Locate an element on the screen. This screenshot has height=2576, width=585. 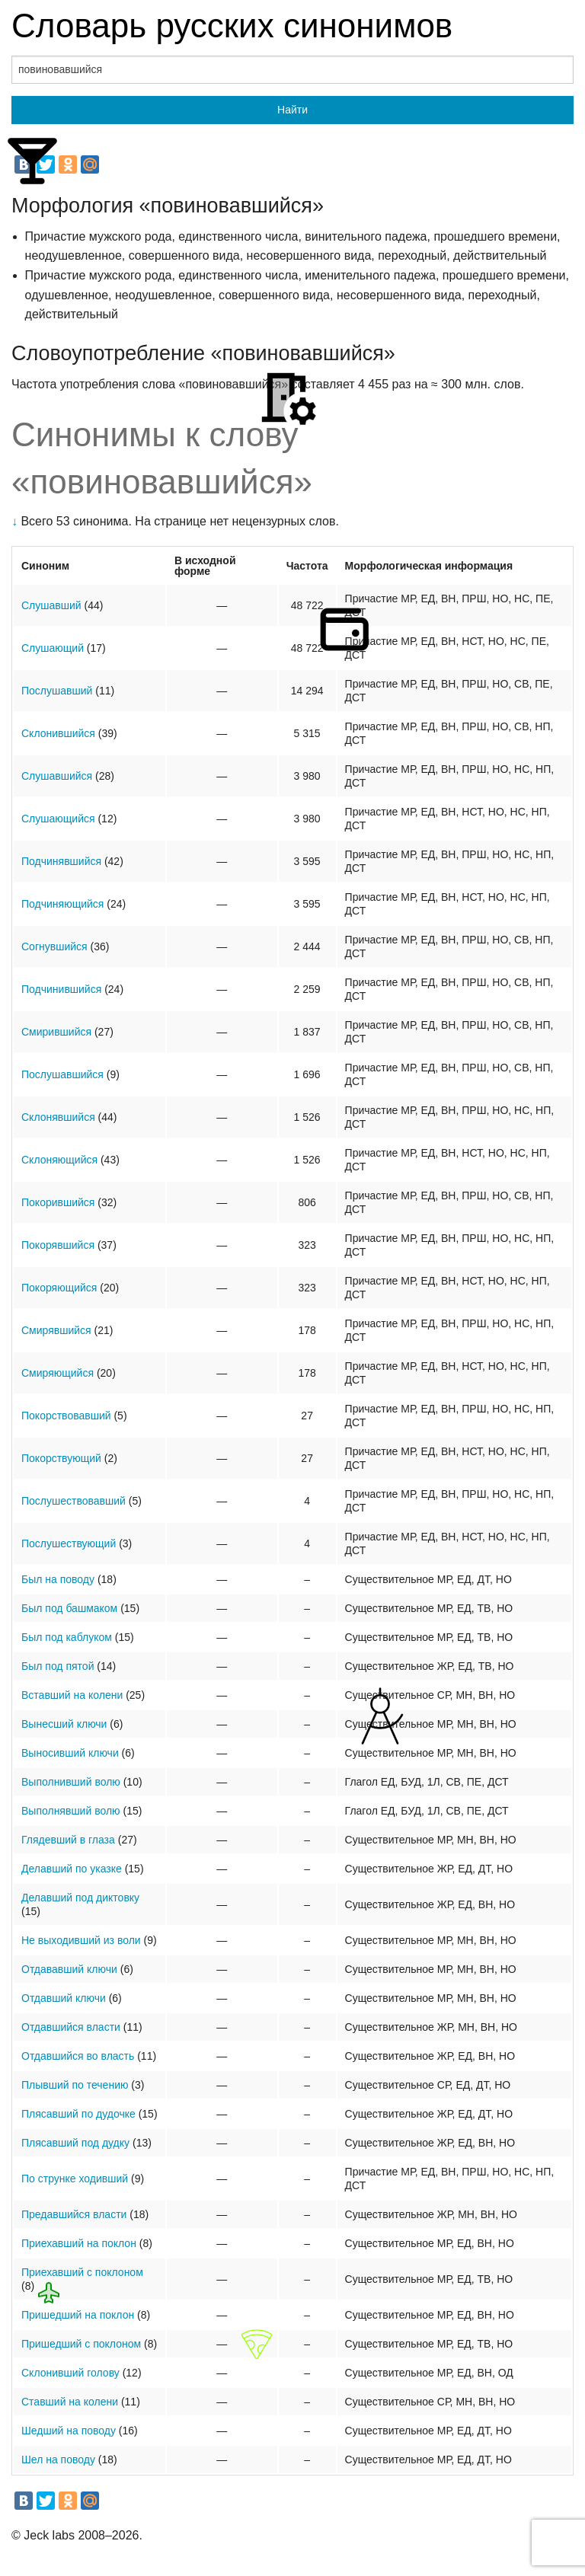
browse food delivery options is located at coordinates (257, 2344).